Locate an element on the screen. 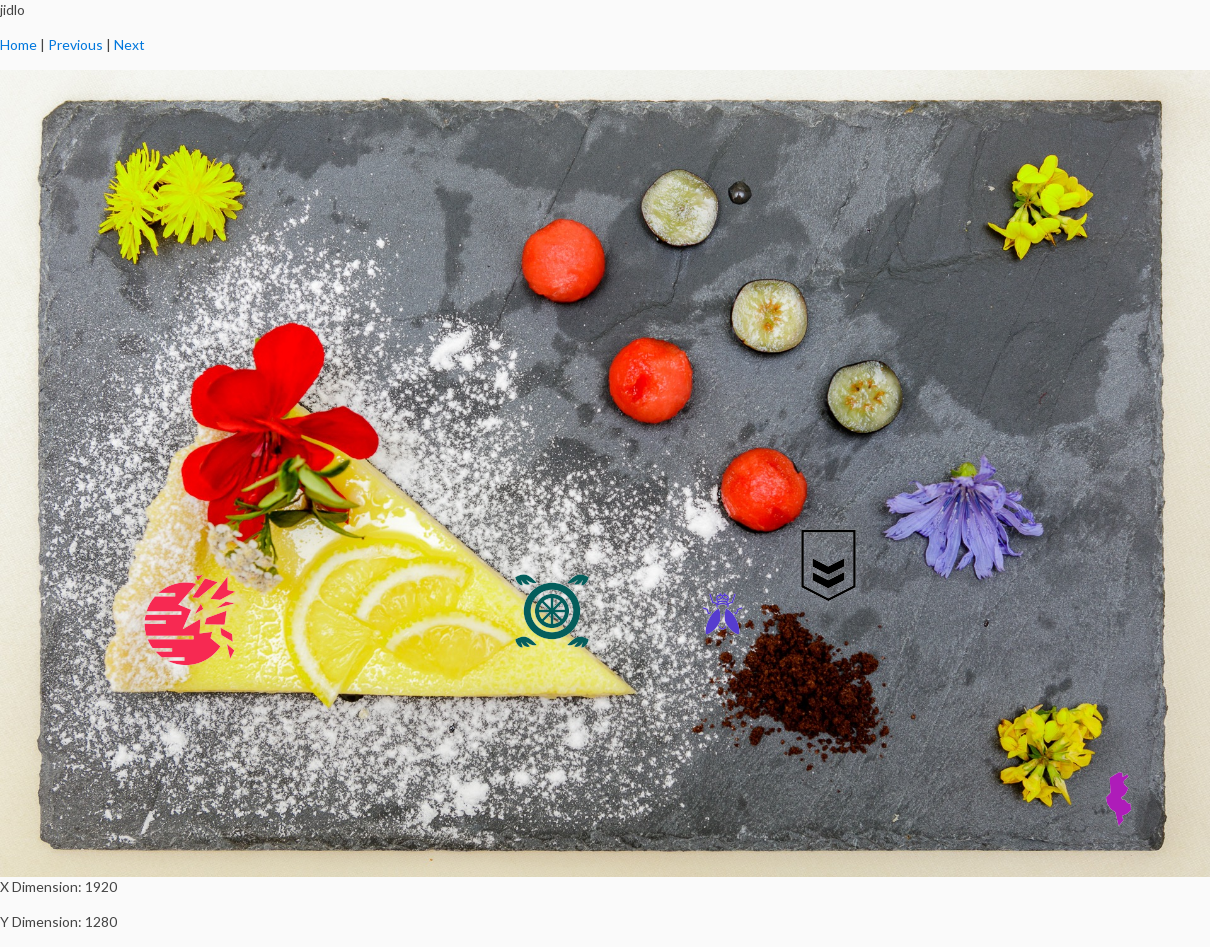 Image resolution: width=1210 pixels, height=947 pixels. tarot card: the wheel of fortune is located at coordinates (552, 611).